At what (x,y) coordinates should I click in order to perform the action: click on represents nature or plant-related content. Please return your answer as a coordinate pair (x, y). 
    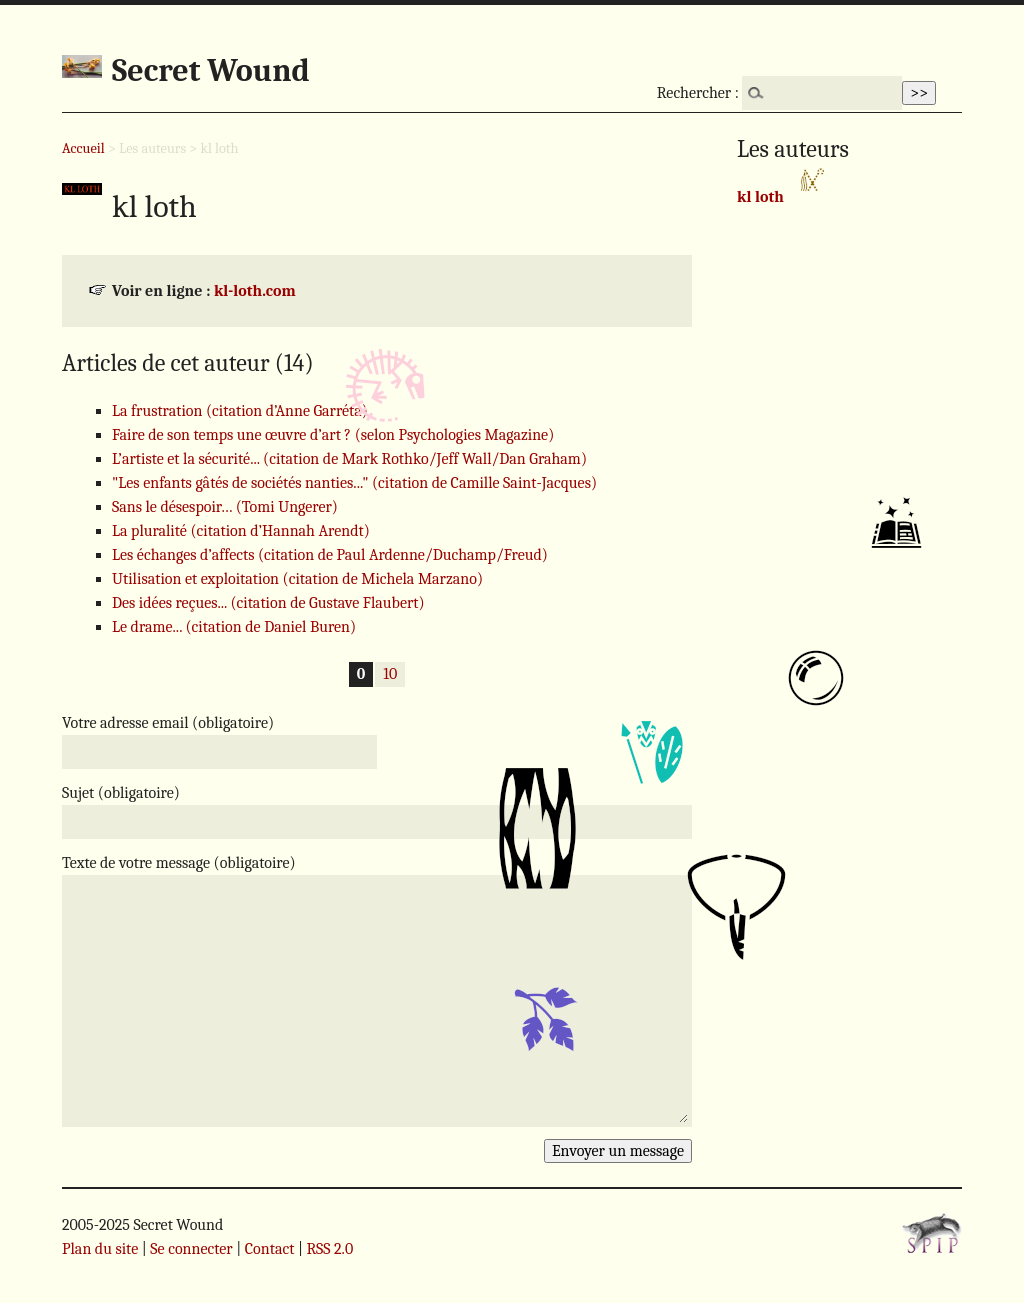
    Looking at the image, I should click on (546, 1019).